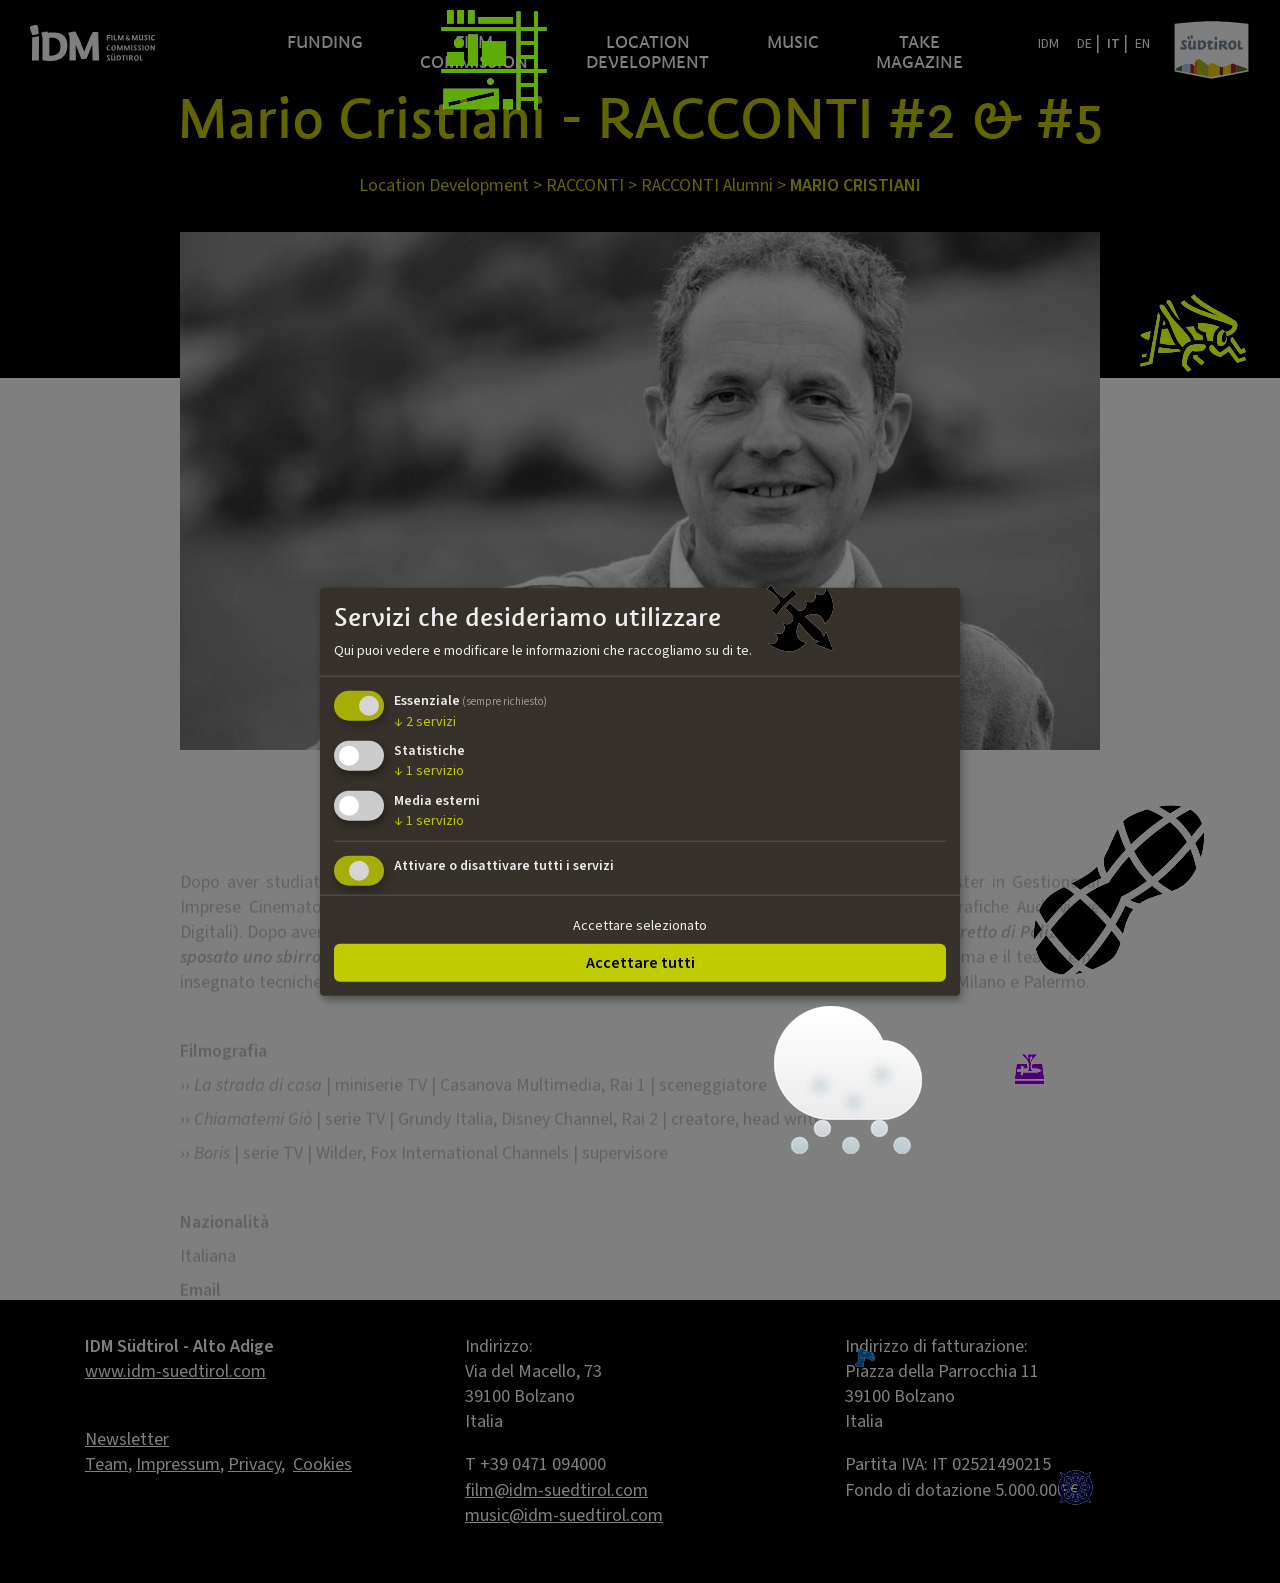 Image resolution: width=1280 pixels, height=1583 pixels. Describe the element at coordinates (1029, 1069) in the screenshot. I see `craft or forge a new sword` at that location.